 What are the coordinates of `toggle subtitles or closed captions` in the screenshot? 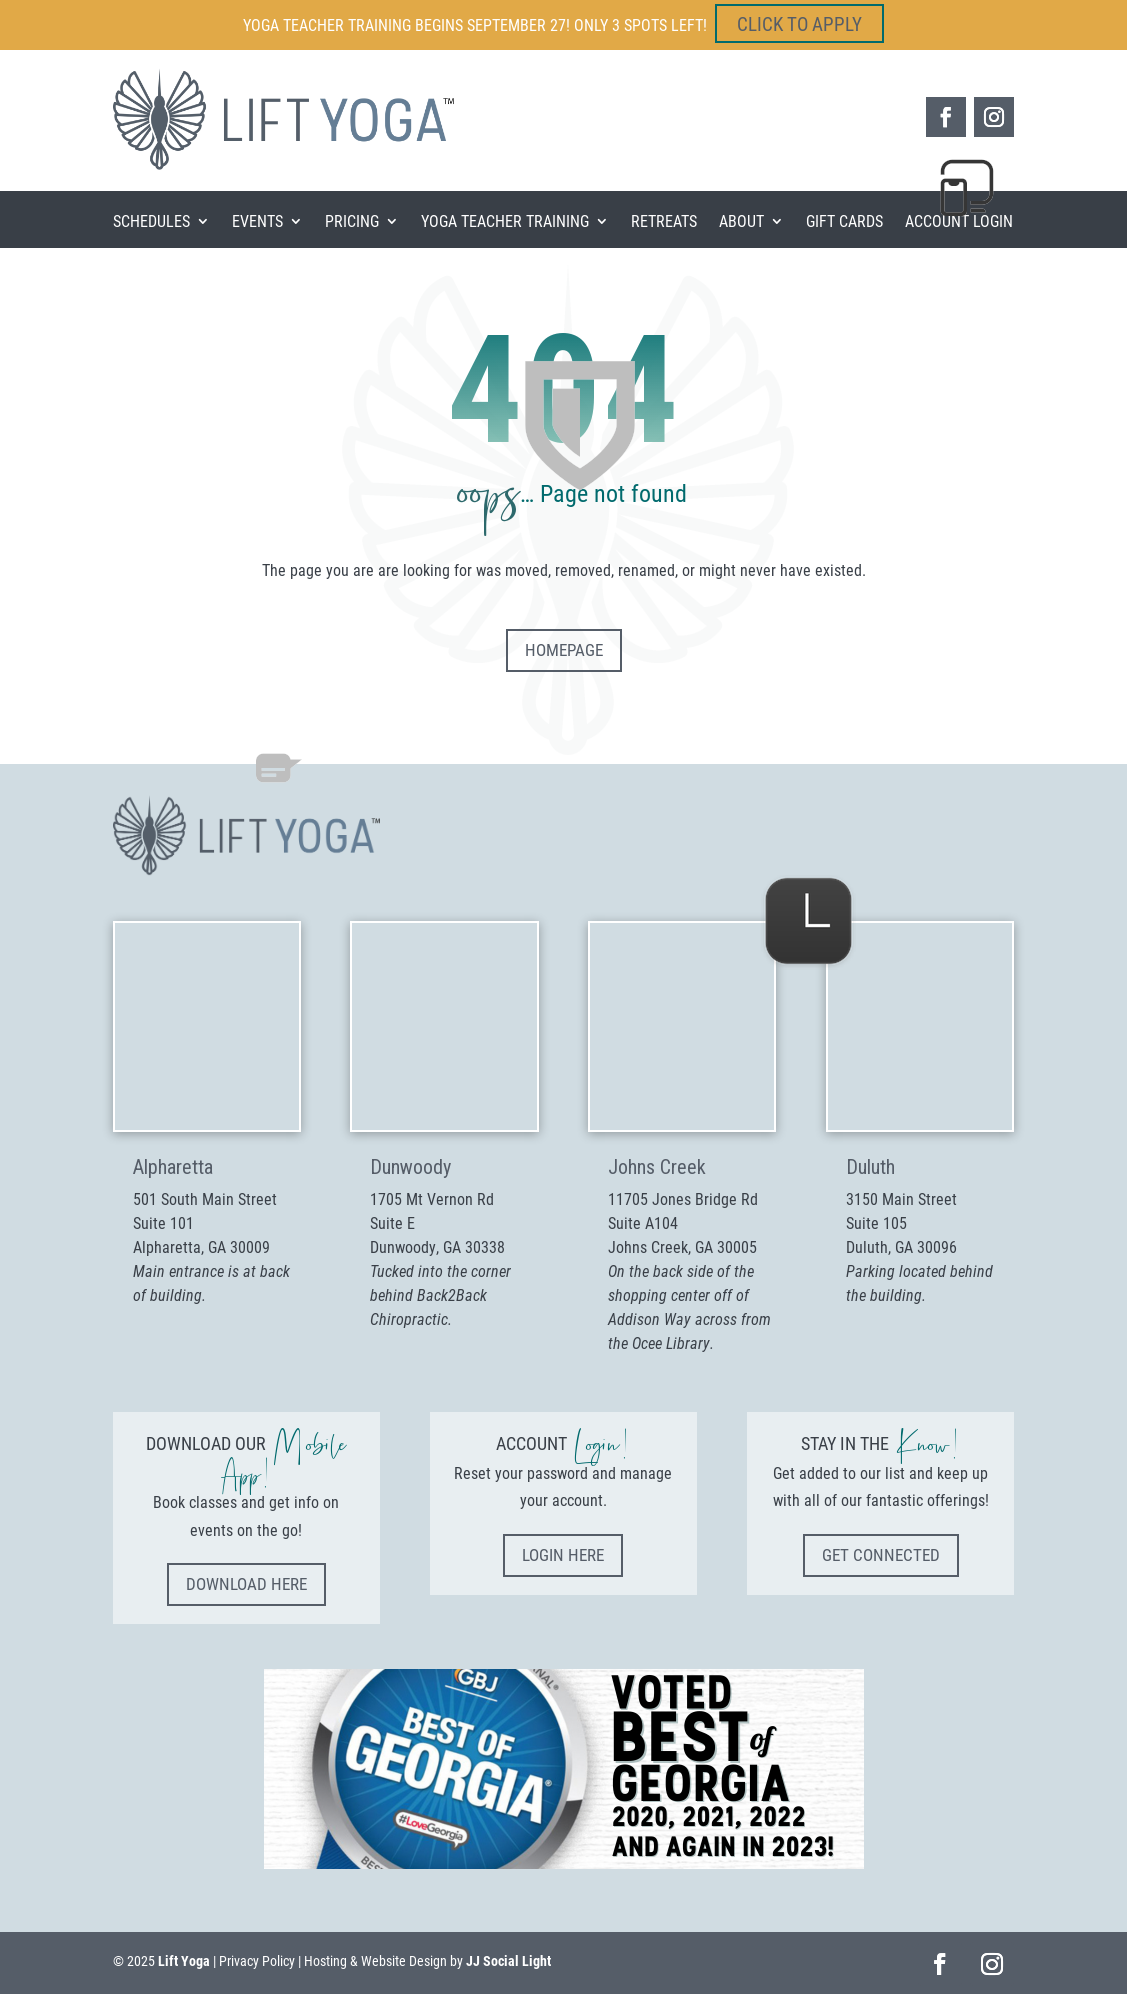 It's located at (279, 768).